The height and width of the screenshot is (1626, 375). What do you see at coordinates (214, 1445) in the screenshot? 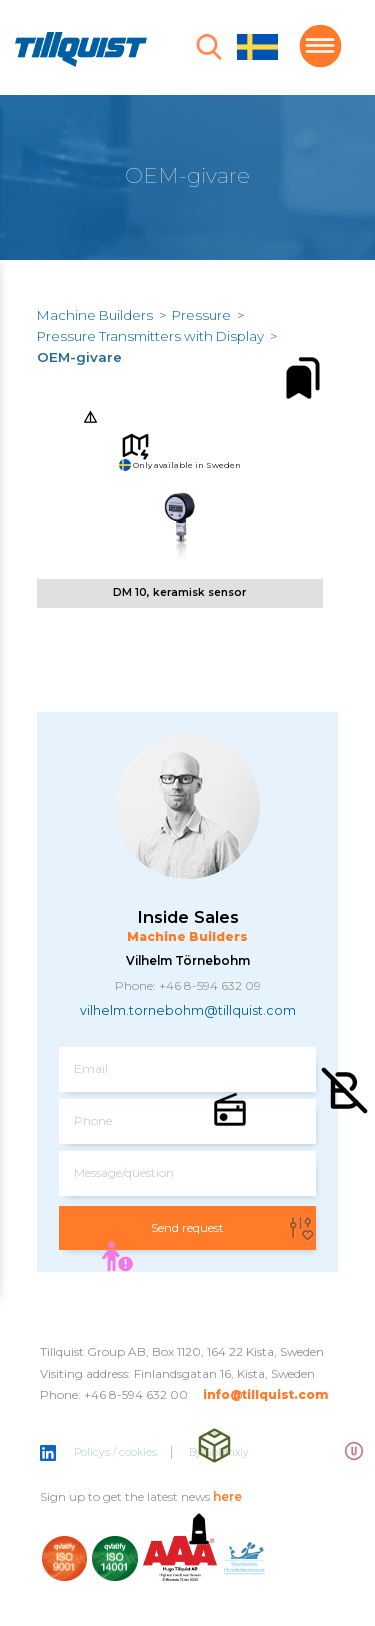
I see `open codesandbox development environment` at bounding box center [214, 1445].